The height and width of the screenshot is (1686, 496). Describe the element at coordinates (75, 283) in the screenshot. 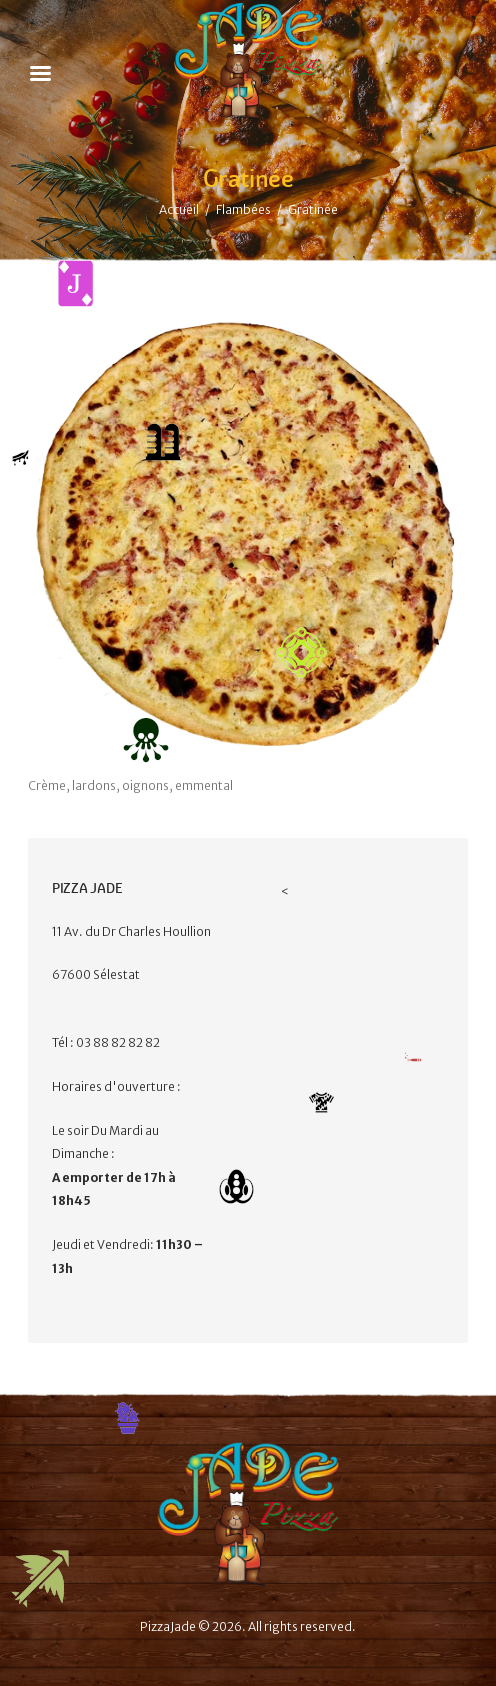

I see `jack of diamonds playing card` at that location.